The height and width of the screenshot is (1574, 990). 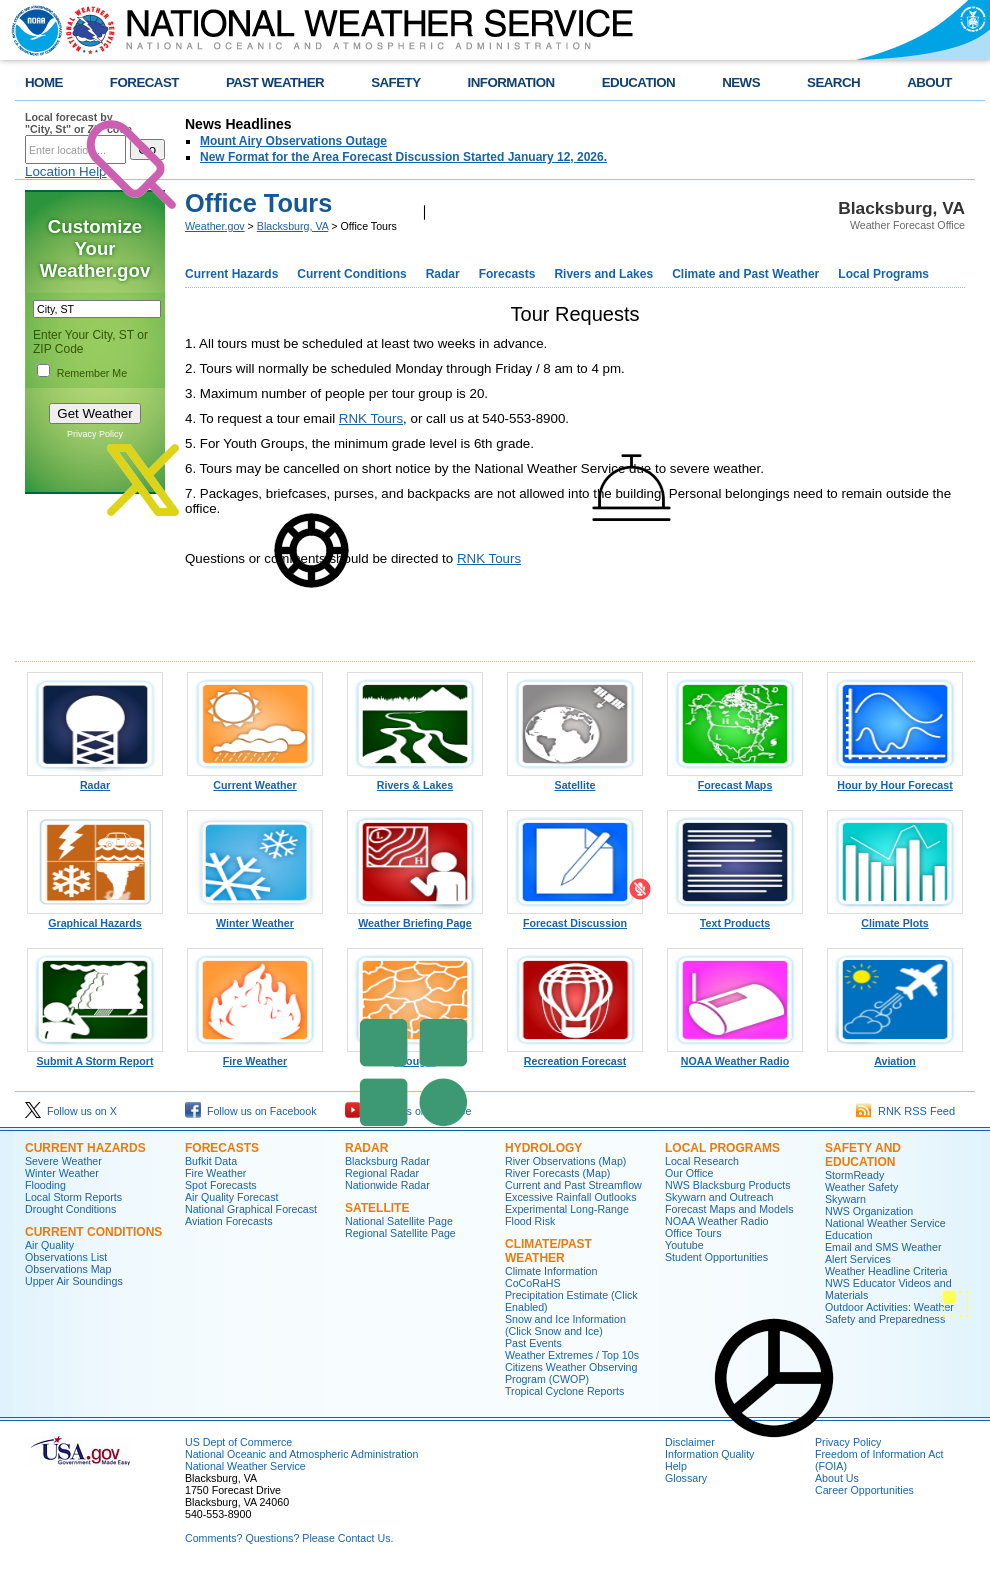 What do you see at coordinates (413, 1072) in the screenshot?
I see `browse categories or sections` at bounding box center [413, 1072].